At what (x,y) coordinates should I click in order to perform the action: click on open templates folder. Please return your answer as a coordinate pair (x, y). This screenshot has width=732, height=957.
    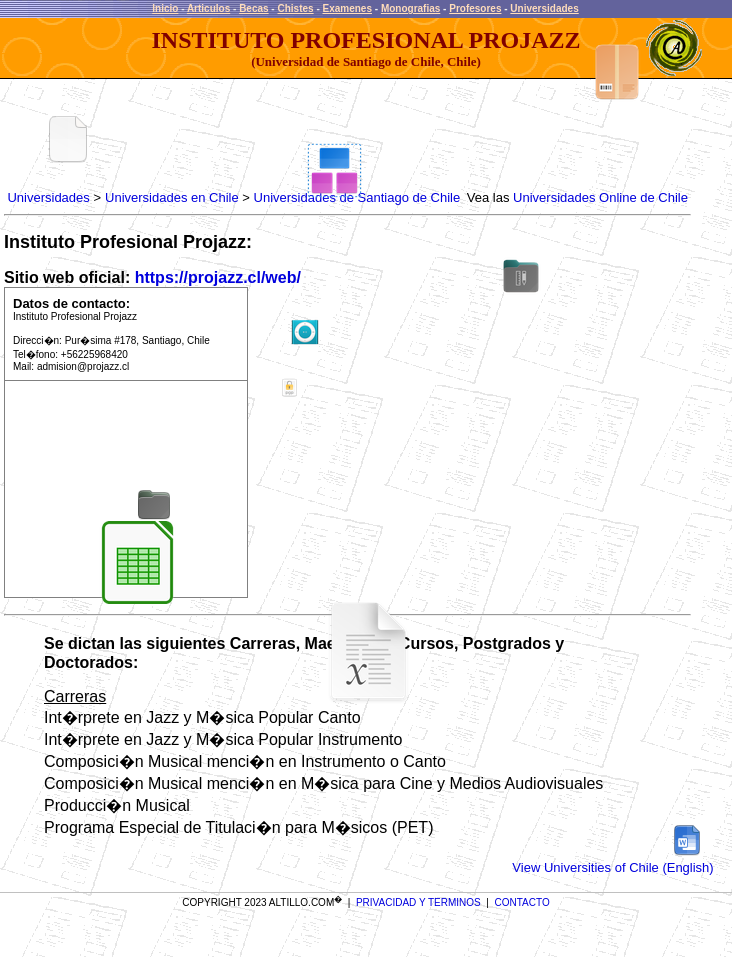
    Looking at the image, I should click on (521, 276).